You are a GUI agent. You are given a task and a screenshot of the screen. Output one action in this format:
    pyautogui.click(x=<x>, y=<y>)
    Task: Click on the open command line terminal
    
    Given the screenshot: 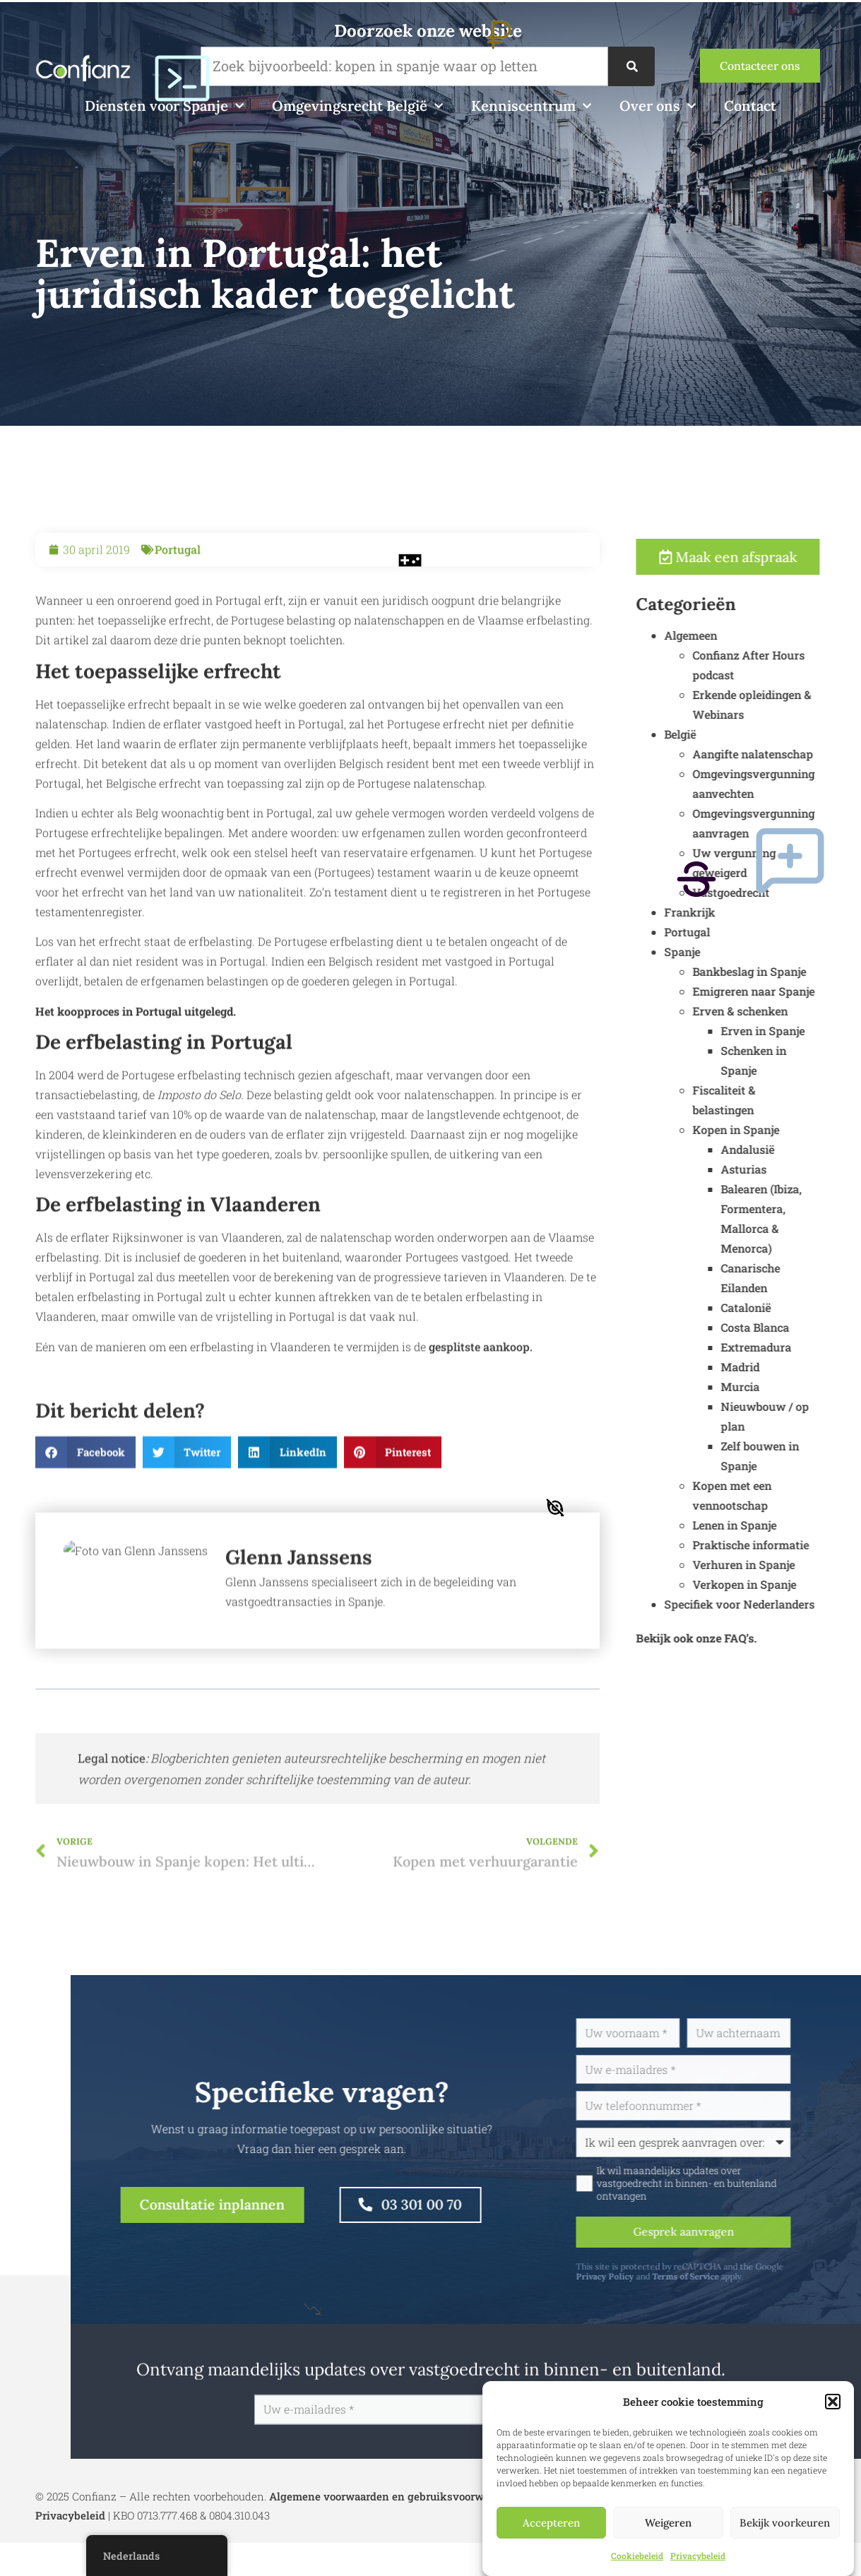 What is the action you would take?
    pyautogui.click(x=182, y=78)
    